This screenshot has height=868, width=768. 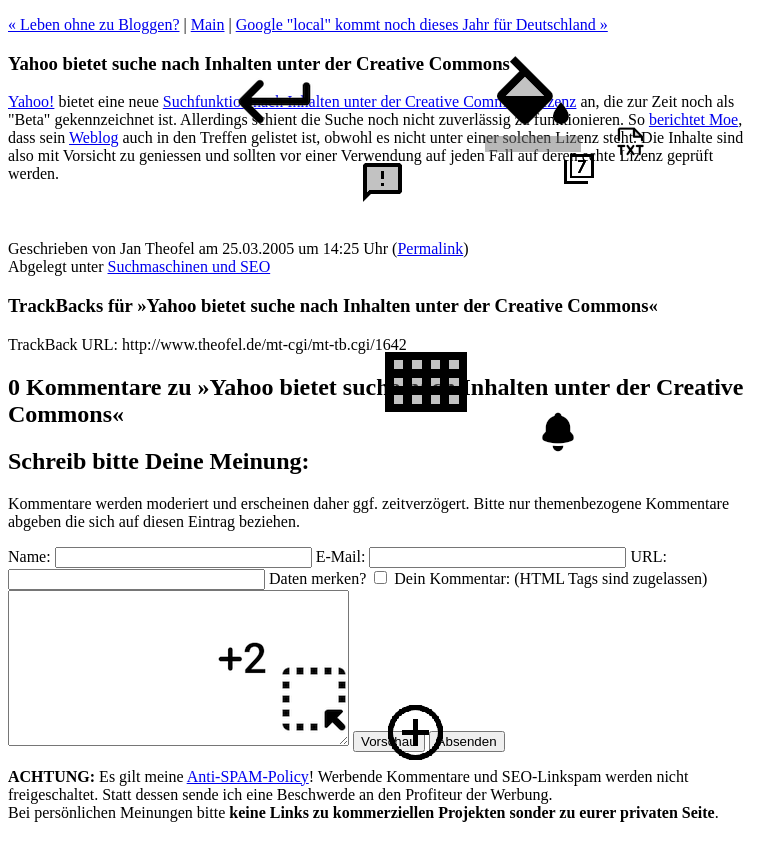 What do you see at coordinates (579, 169) in the screenshot?
I see `indicates item 7 in a numbered series or filter` at bounding box center [579, 169].